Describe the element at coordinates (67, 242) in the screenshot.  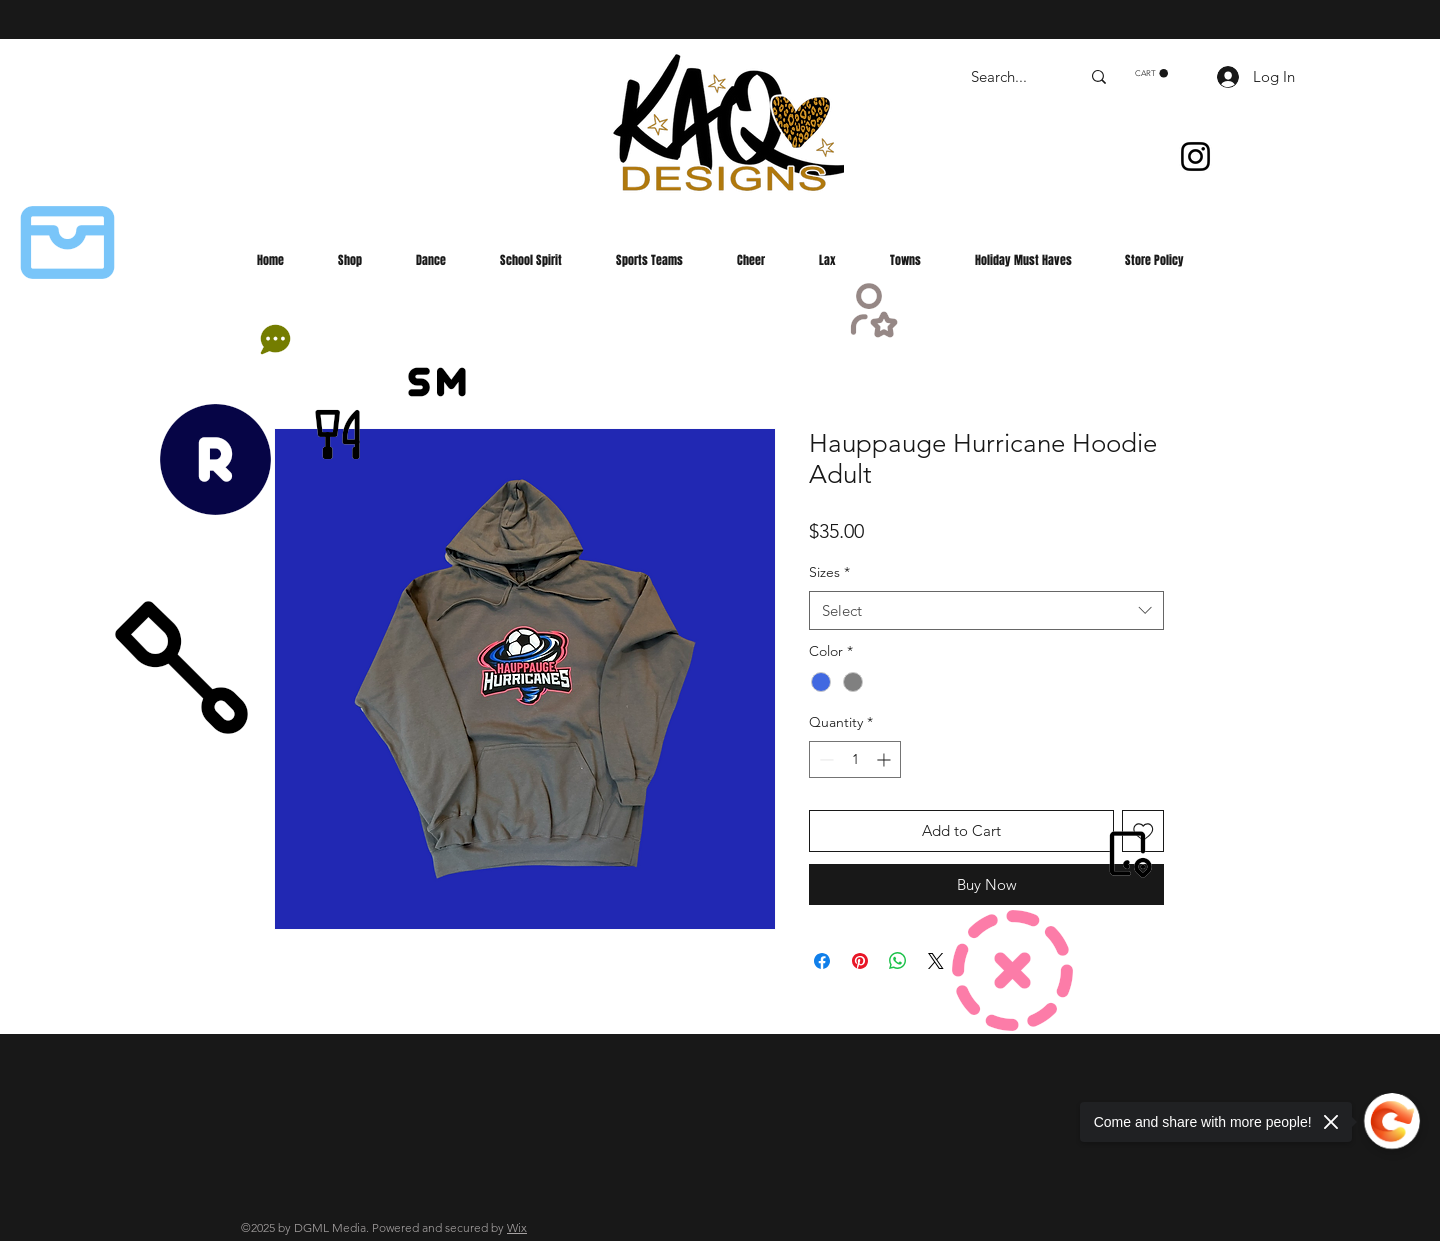
I see `access your wallet or saved payment methods` at that location.